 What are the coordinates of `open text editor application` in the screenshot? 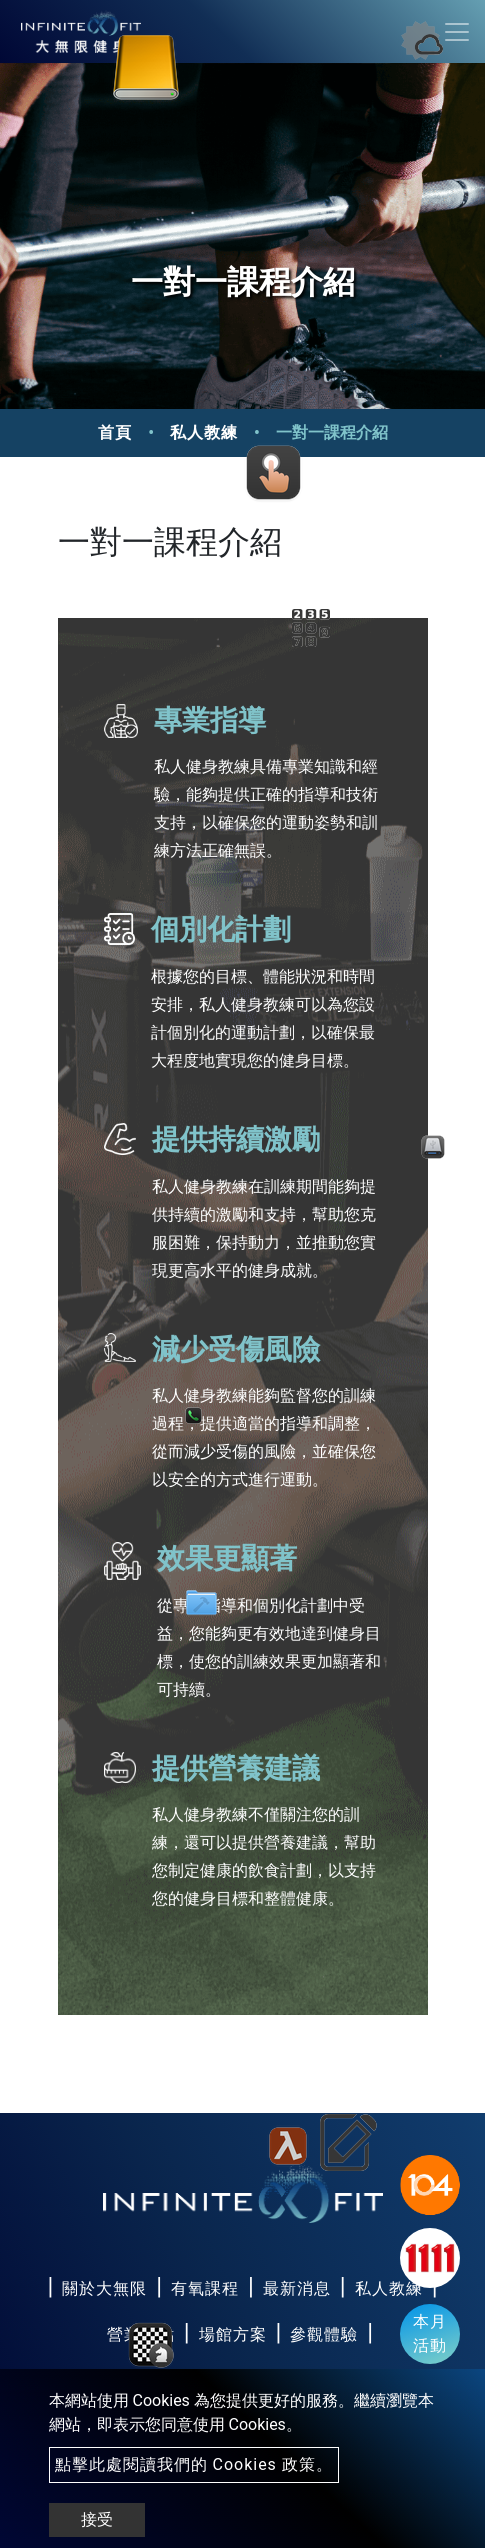 It's located at (344, 2142).